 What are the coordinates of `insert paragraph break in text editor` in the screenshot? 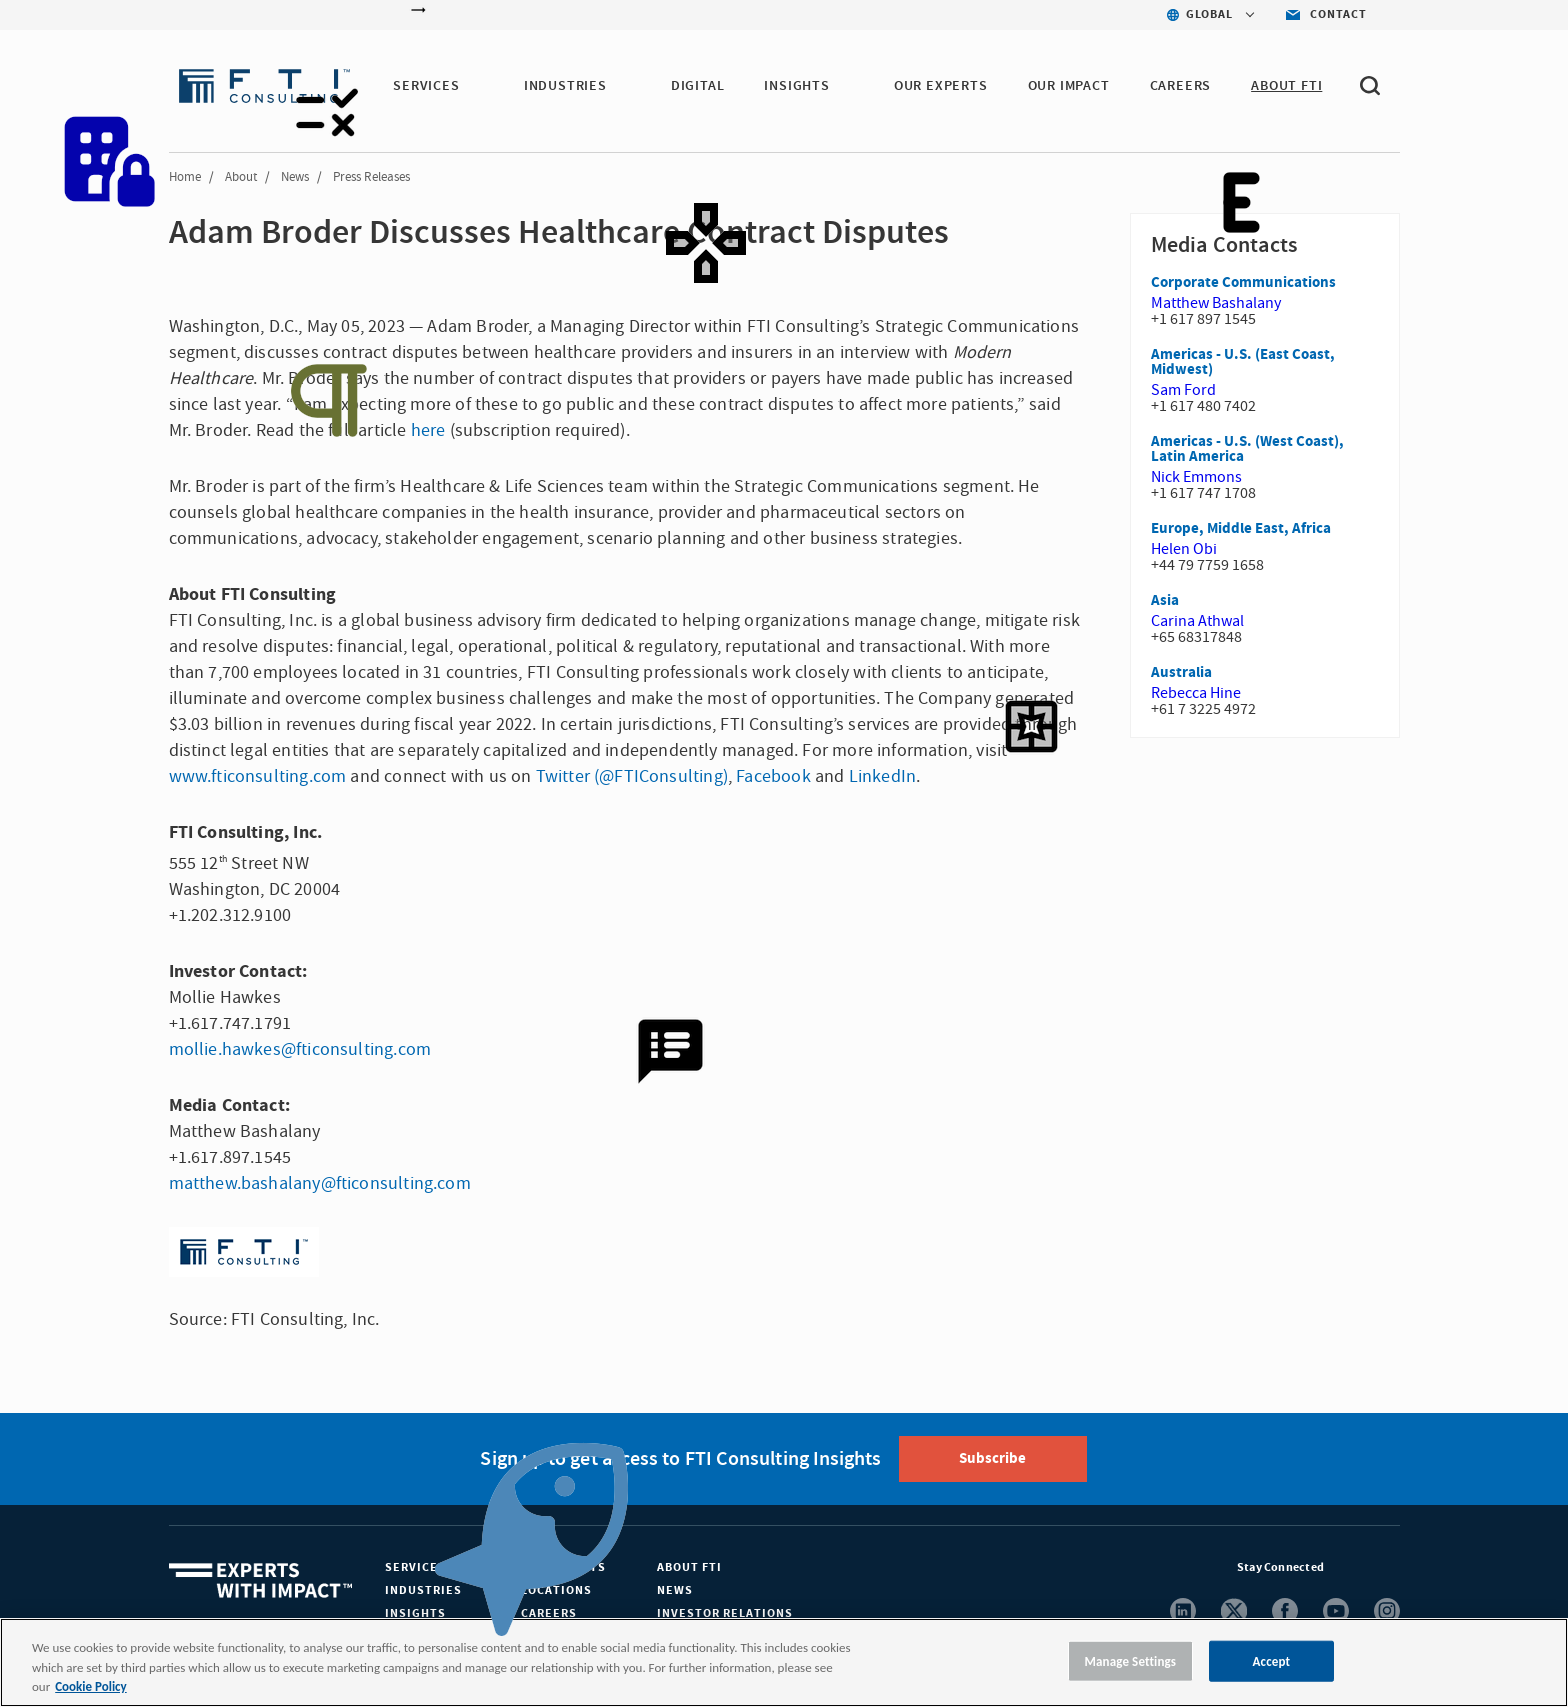 It's located at (330, 400).